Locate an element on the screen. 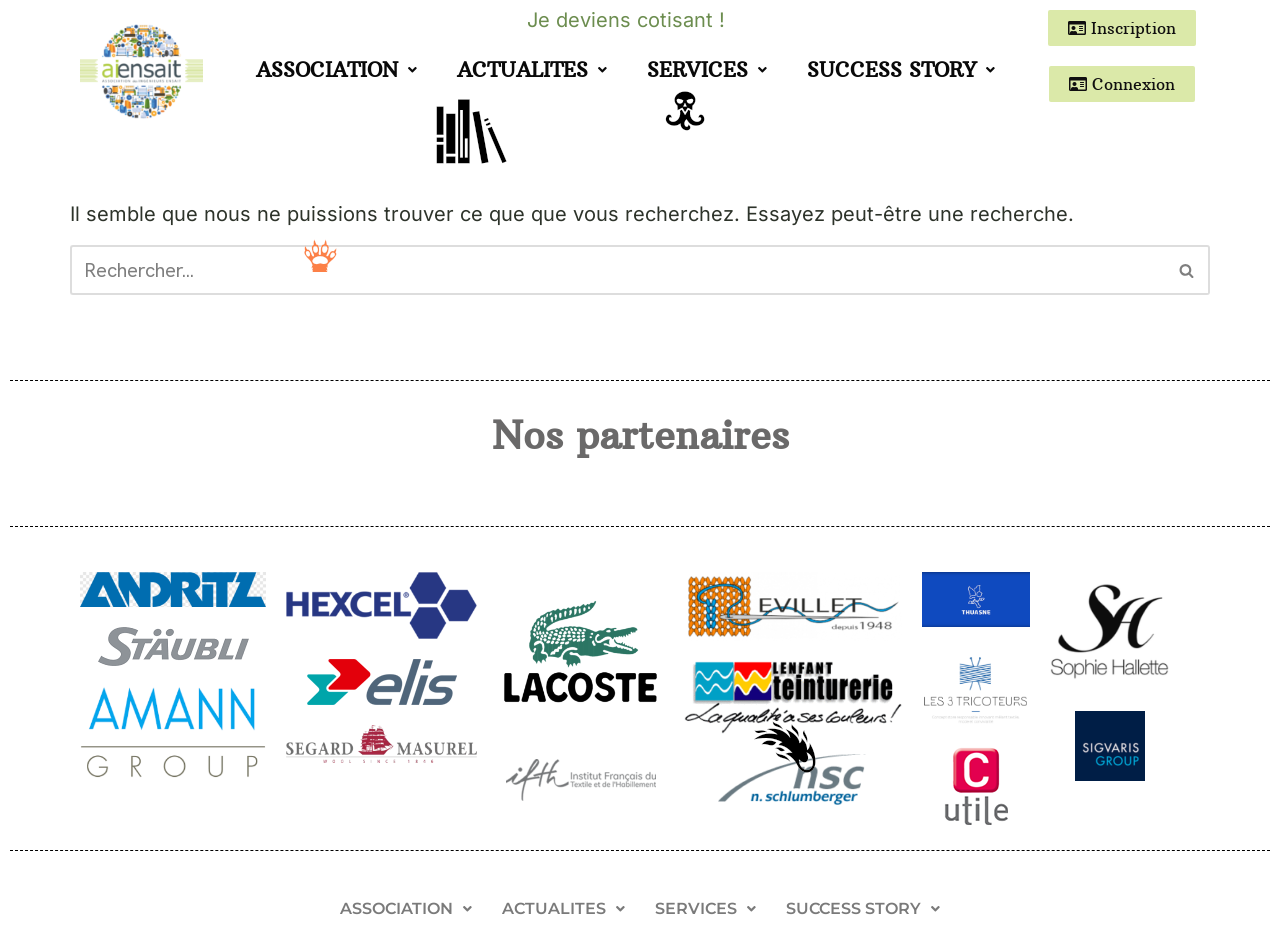 The image size is (1280, 942). access pet-related features or settings is located at coordinates (320, 255).